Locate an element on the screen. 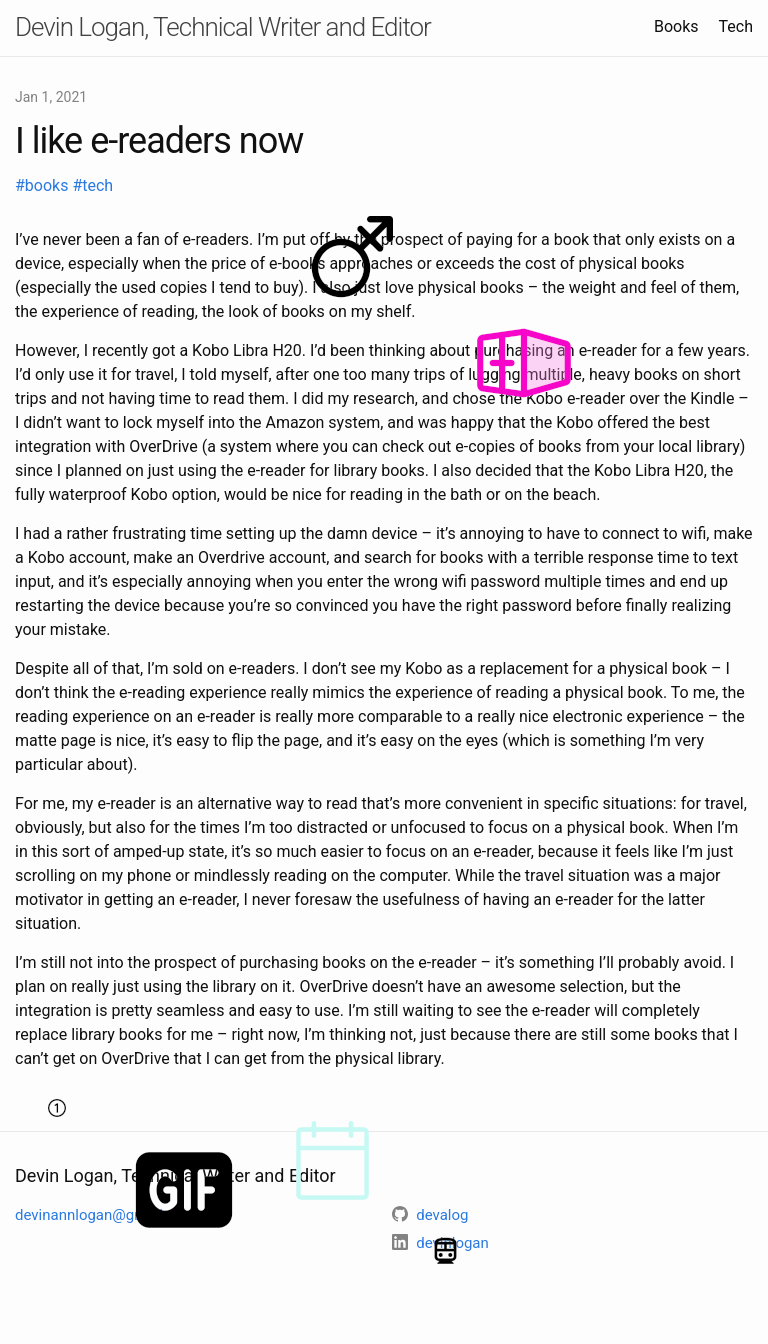 The height and width of the screenshot is (1344, 768). indicates transgender identity option is located at coordinates (354, 255).